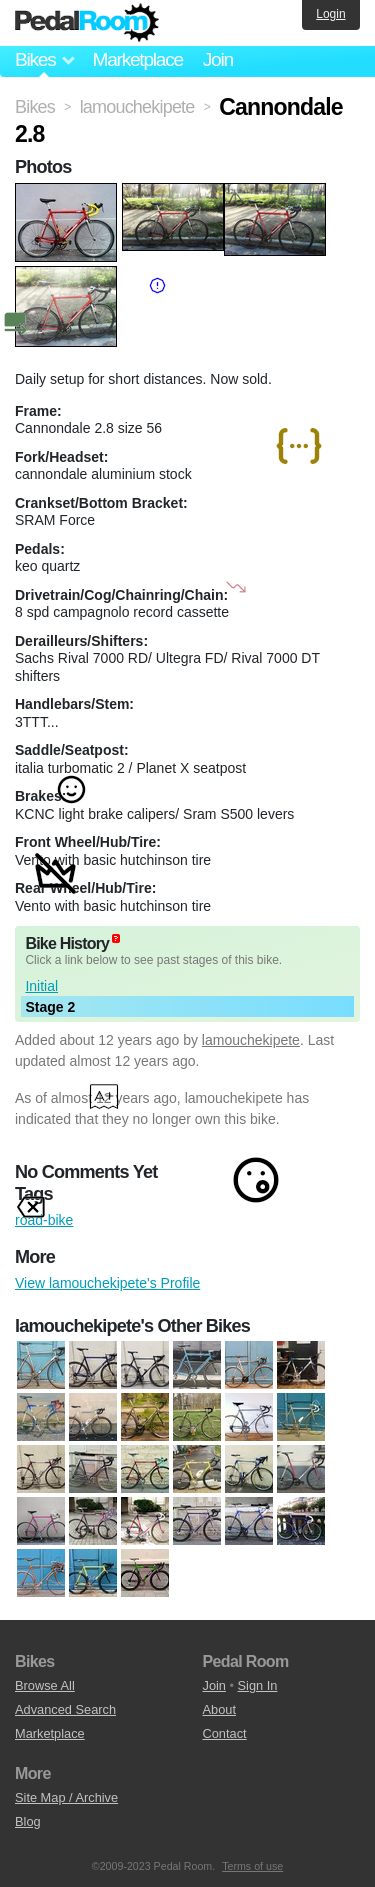  Describe the element at coordinates (104, 1096) in the screenshot. I see `view exam or test results` at that location.